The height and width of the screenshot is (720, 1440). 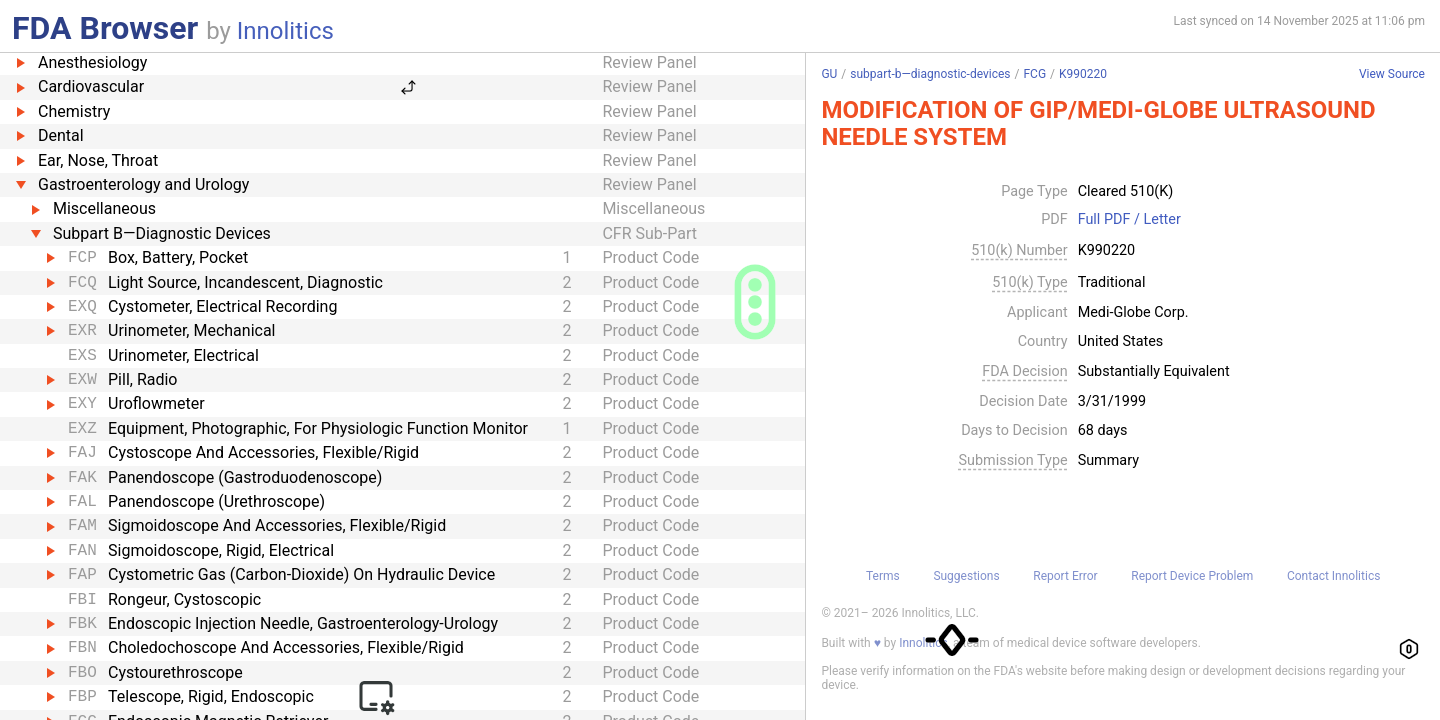 What do you see at coordinates (1409, 649) in the screenshot?
I see `indicates zero items or empty count` at bounding box center [1409, 649].